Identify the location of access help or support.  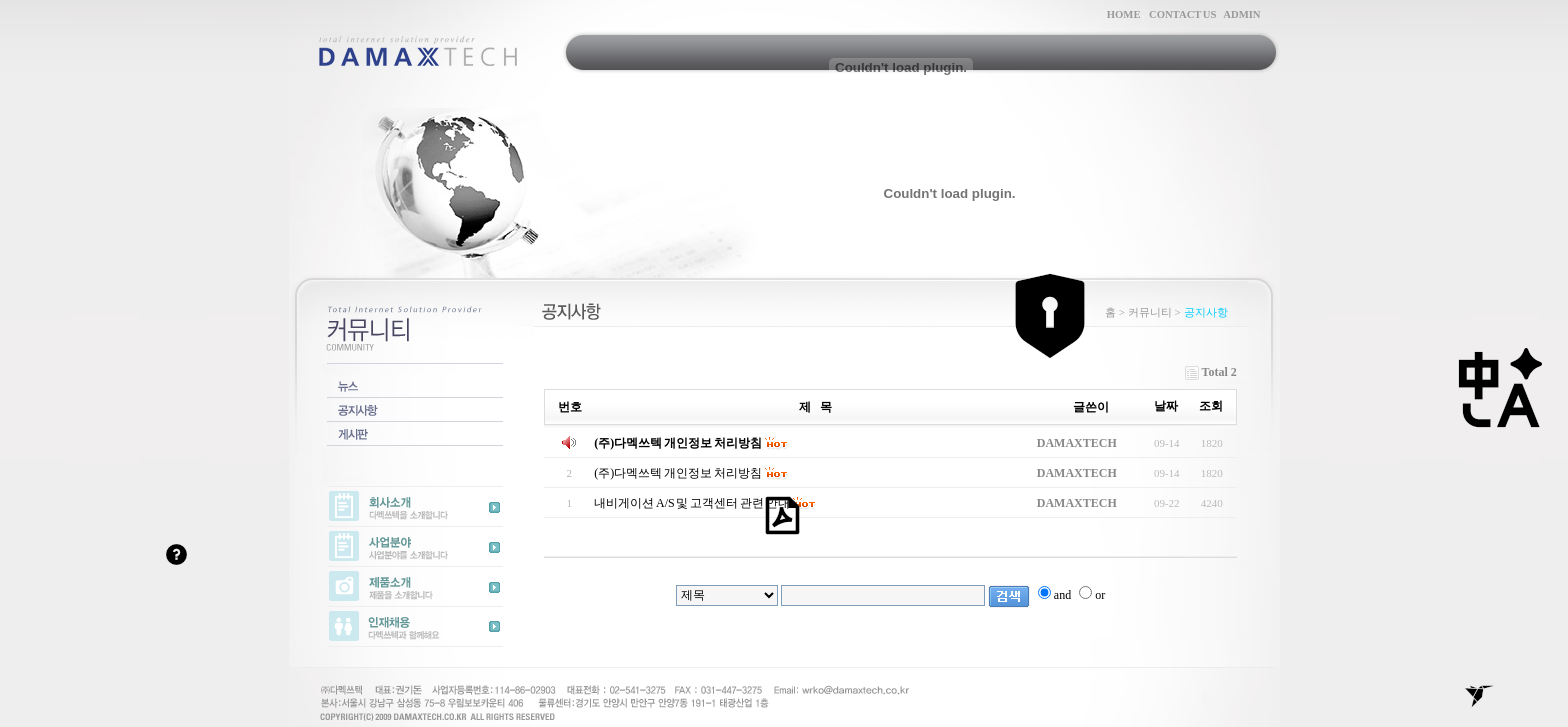
(176, 554).